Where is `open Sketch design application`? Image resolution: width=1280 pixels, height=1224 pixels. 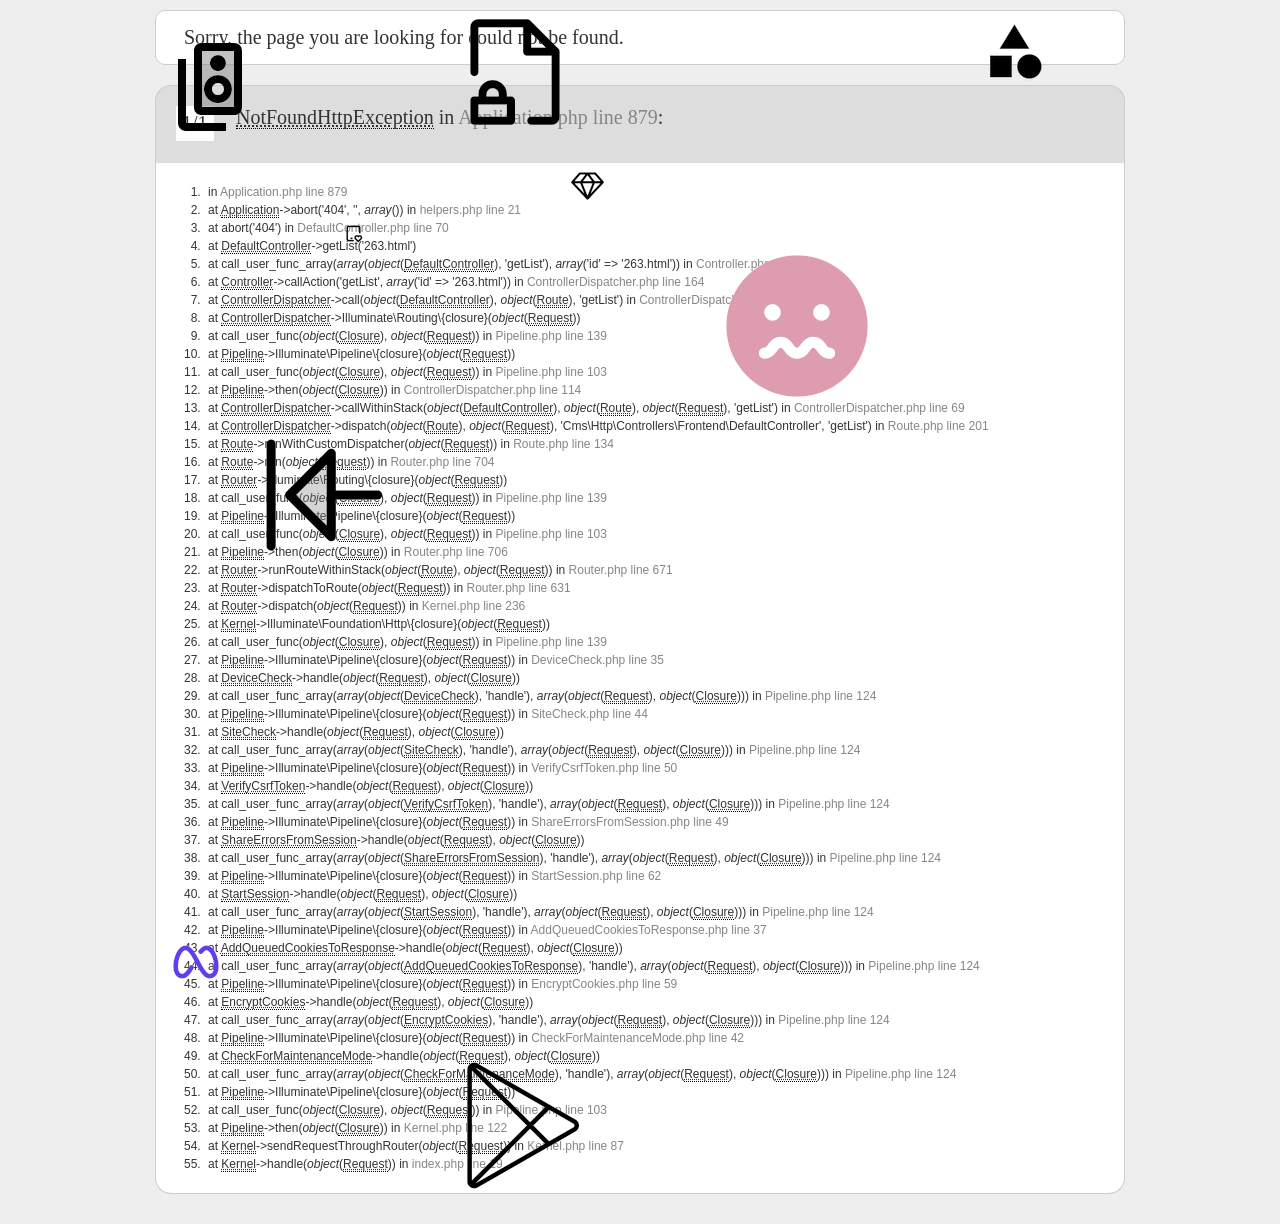 open Sketch design application is located at coordinates (587, 185).